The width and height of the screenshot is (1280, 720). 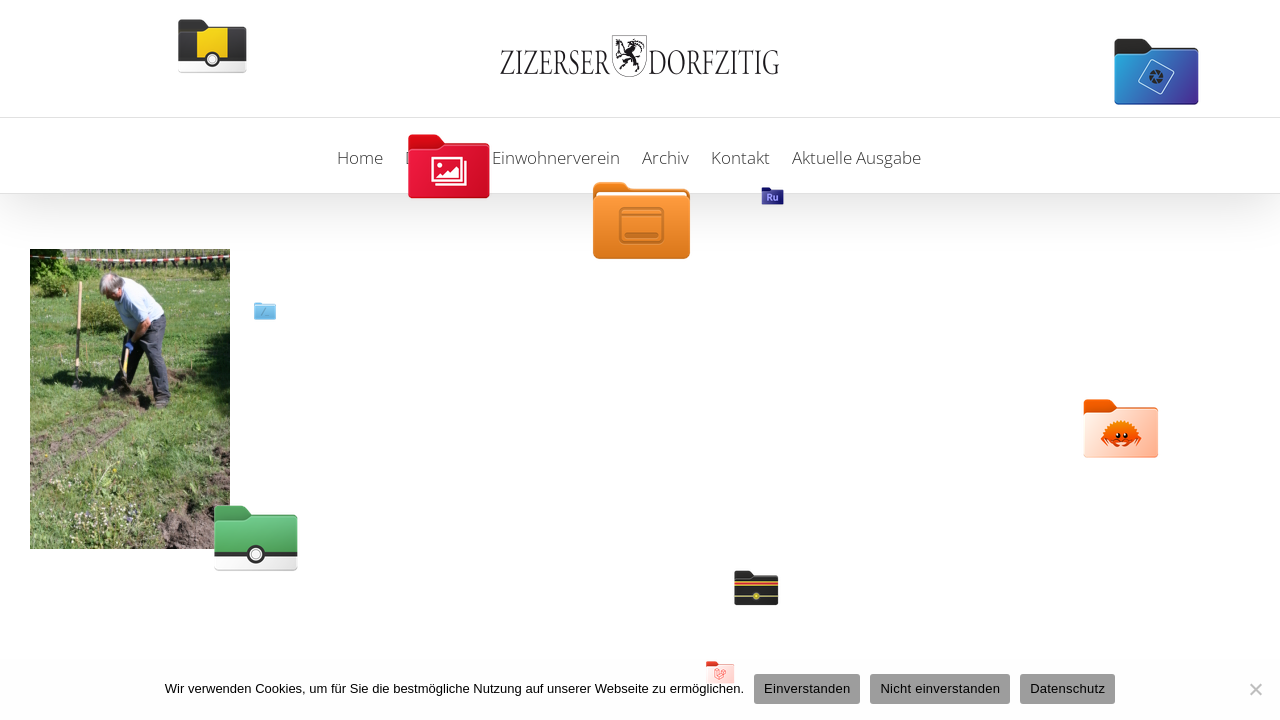 I want to click on folder for storing pokémon-related files or games, so click(x=255, y=540).